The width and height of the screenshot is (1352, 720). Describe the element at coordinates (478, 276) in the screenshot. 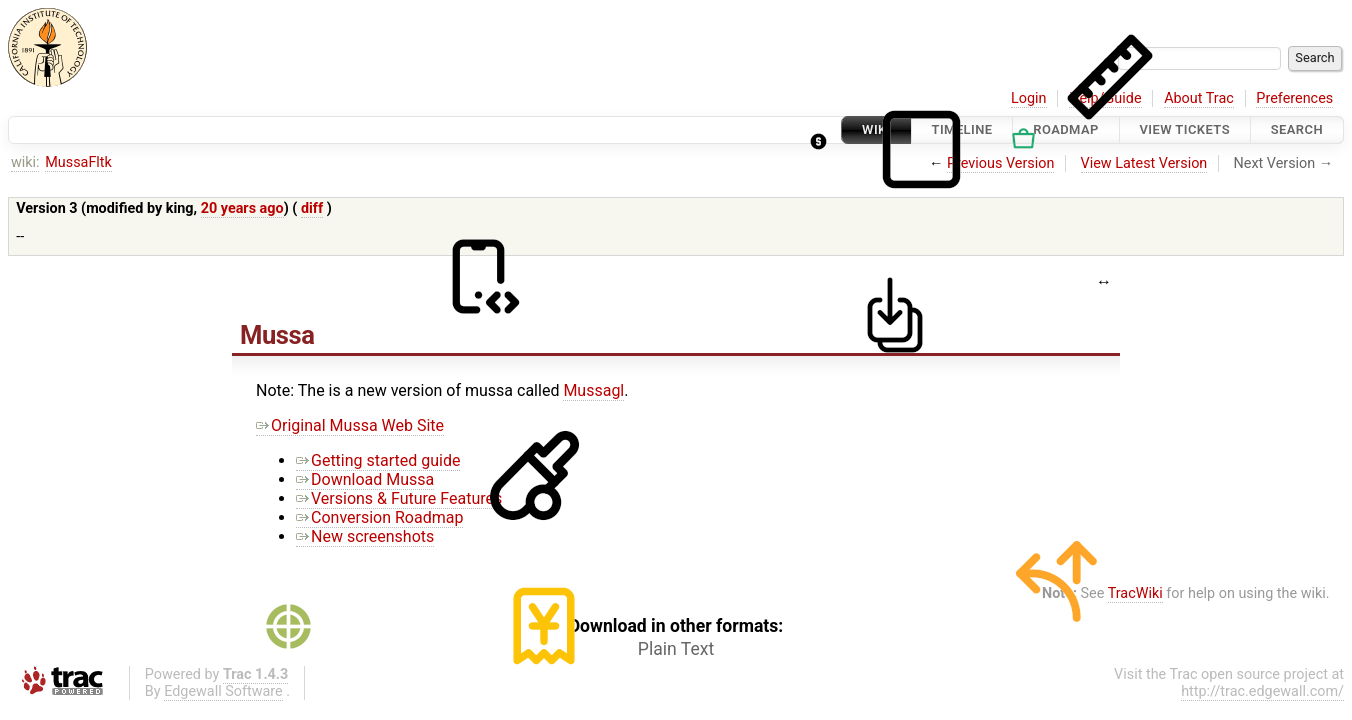

I see `access mobile development tools` at that location.